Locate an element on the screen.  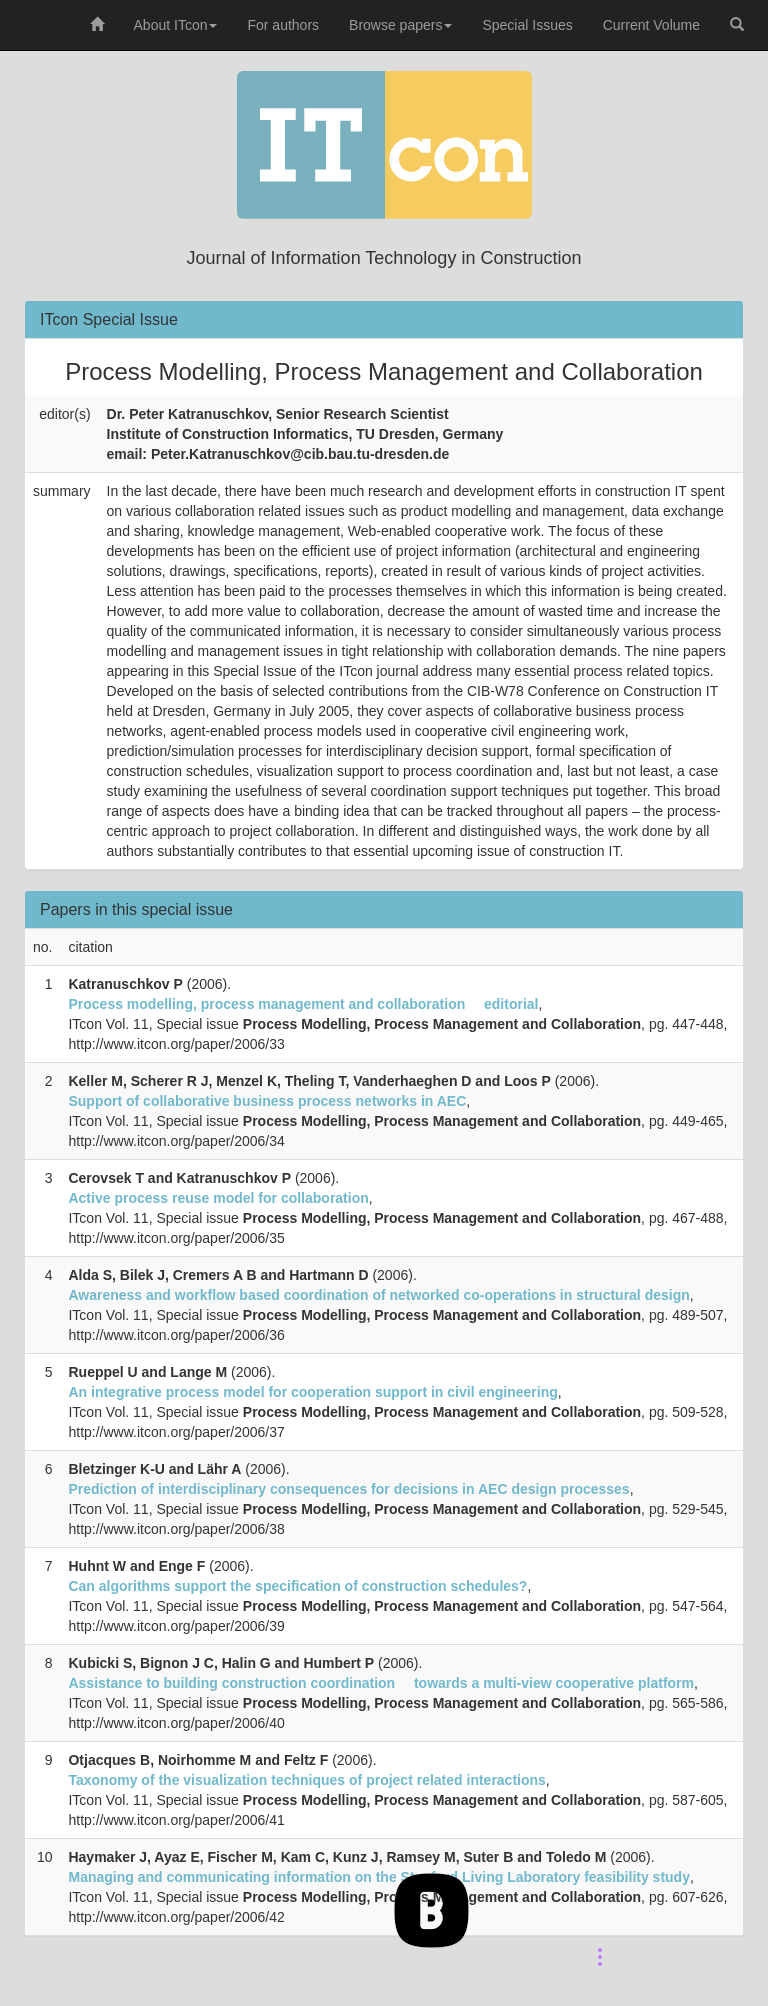
apply bold formatting to text is located at coordinates (431, 1910).